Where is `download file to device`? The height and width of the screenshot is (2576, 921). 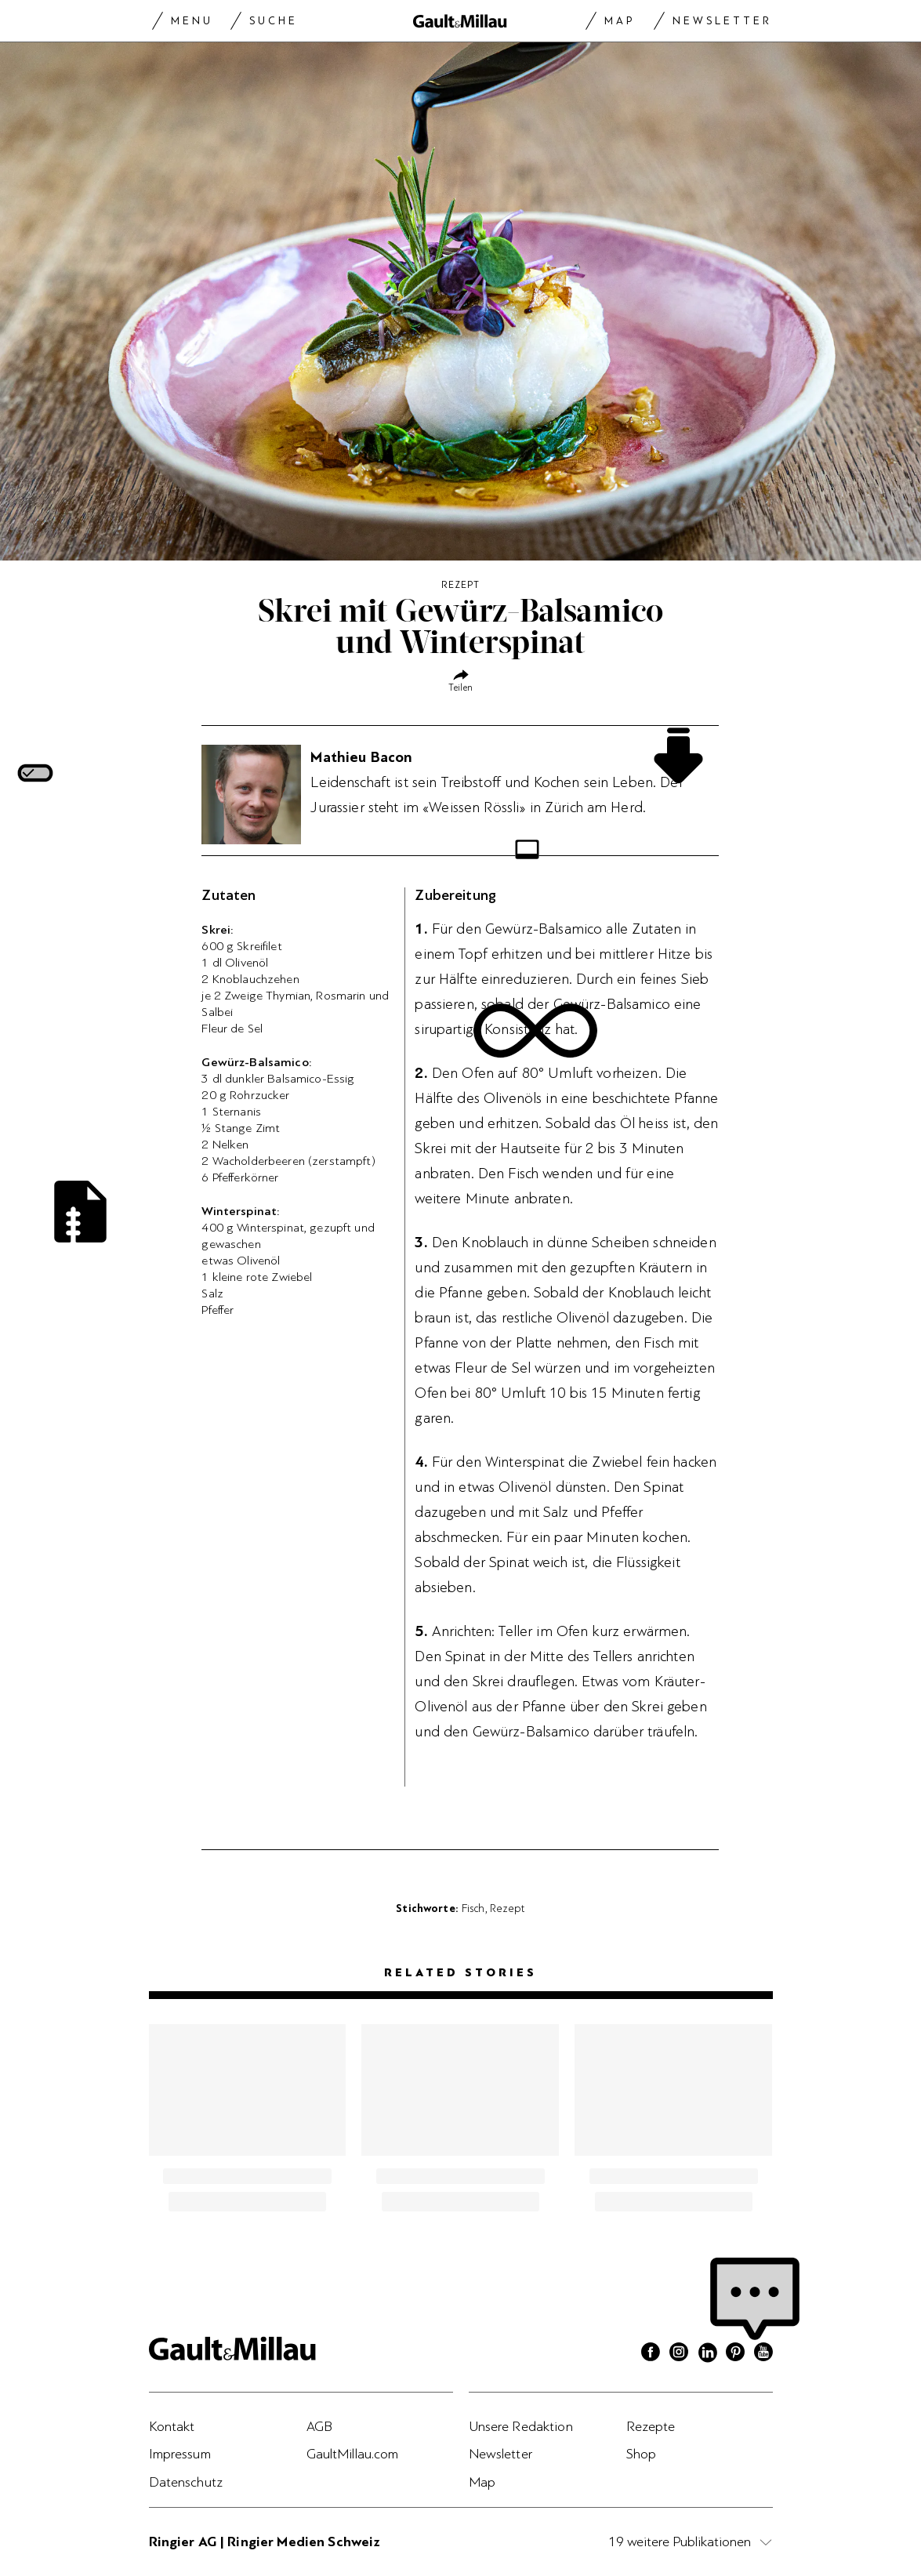 download file to device is located at coordinates (678, 756).